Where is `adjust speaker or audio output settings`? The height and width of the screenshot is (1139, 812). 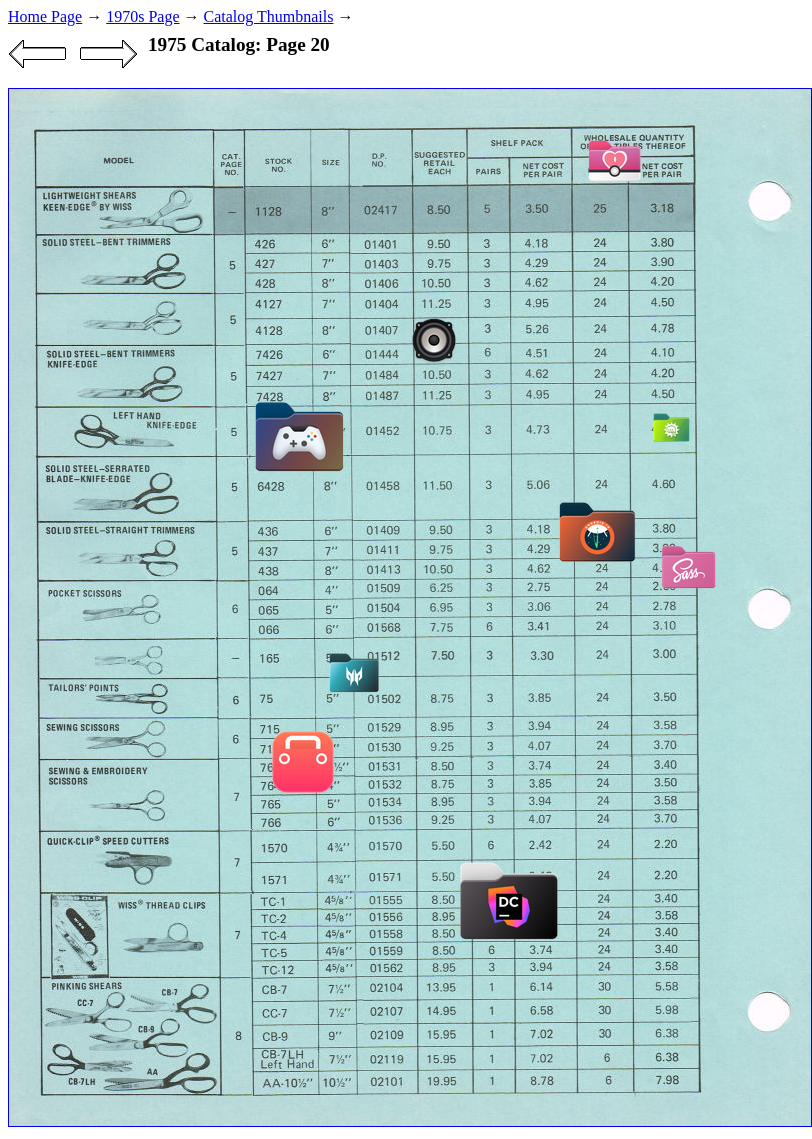
adjust speaker or audio output settings is located at coordinates (434, 340).